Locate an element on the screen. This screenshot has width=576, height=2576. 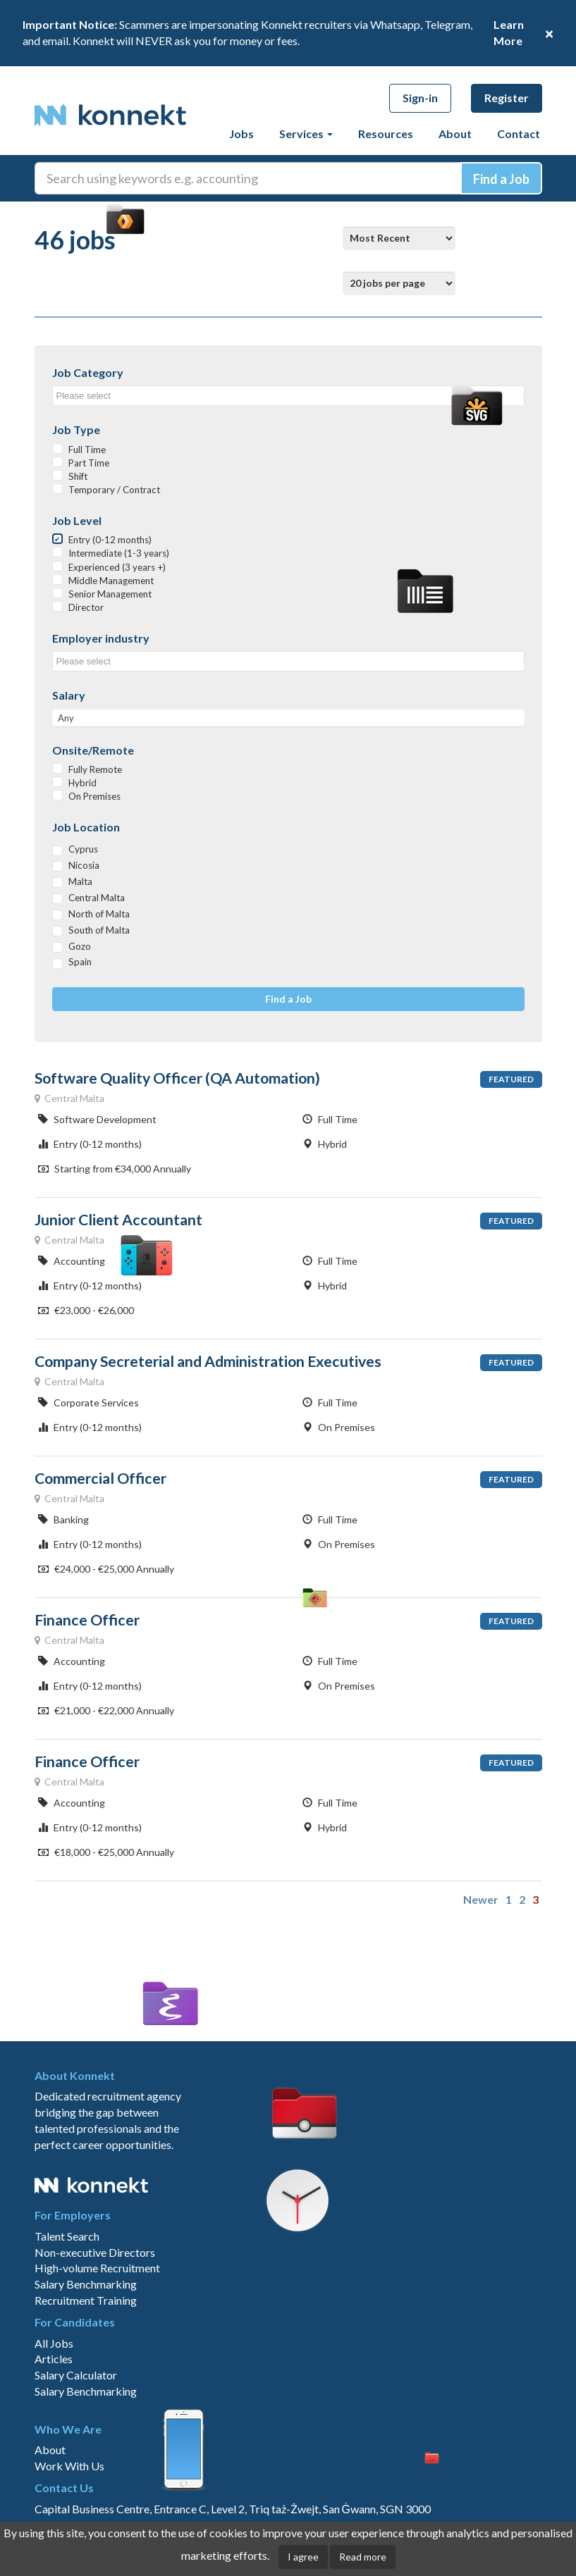
open folder containing svg files is located at coordinates (477, 407).